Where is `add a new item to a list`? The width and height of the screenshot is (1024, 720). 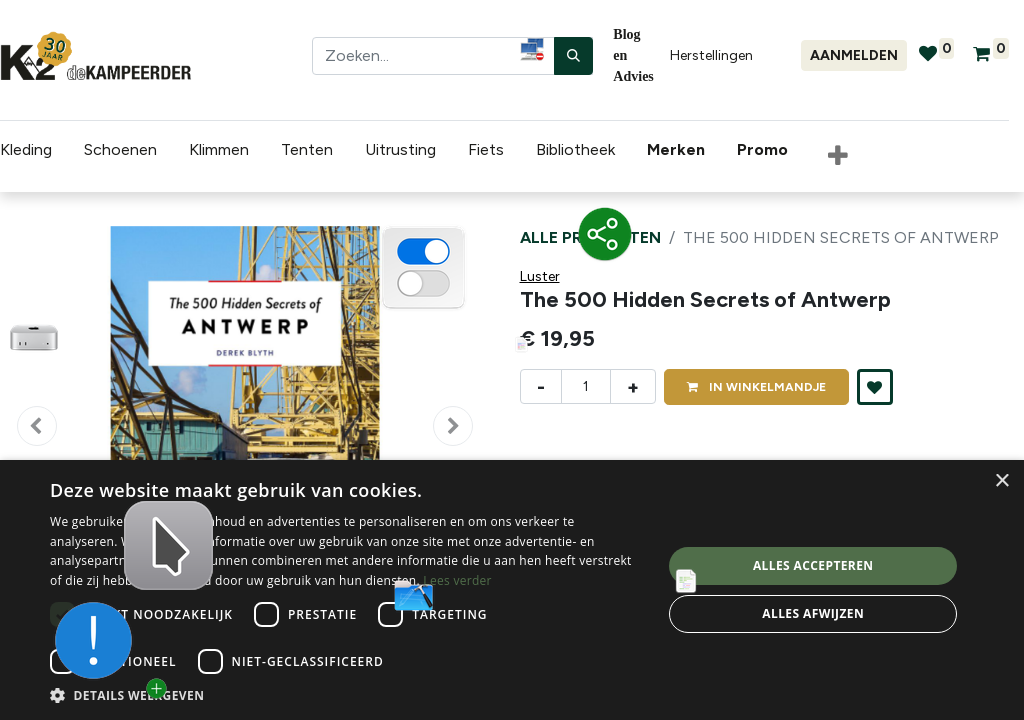
add a new item to a list is located at coordinates (156, 688).